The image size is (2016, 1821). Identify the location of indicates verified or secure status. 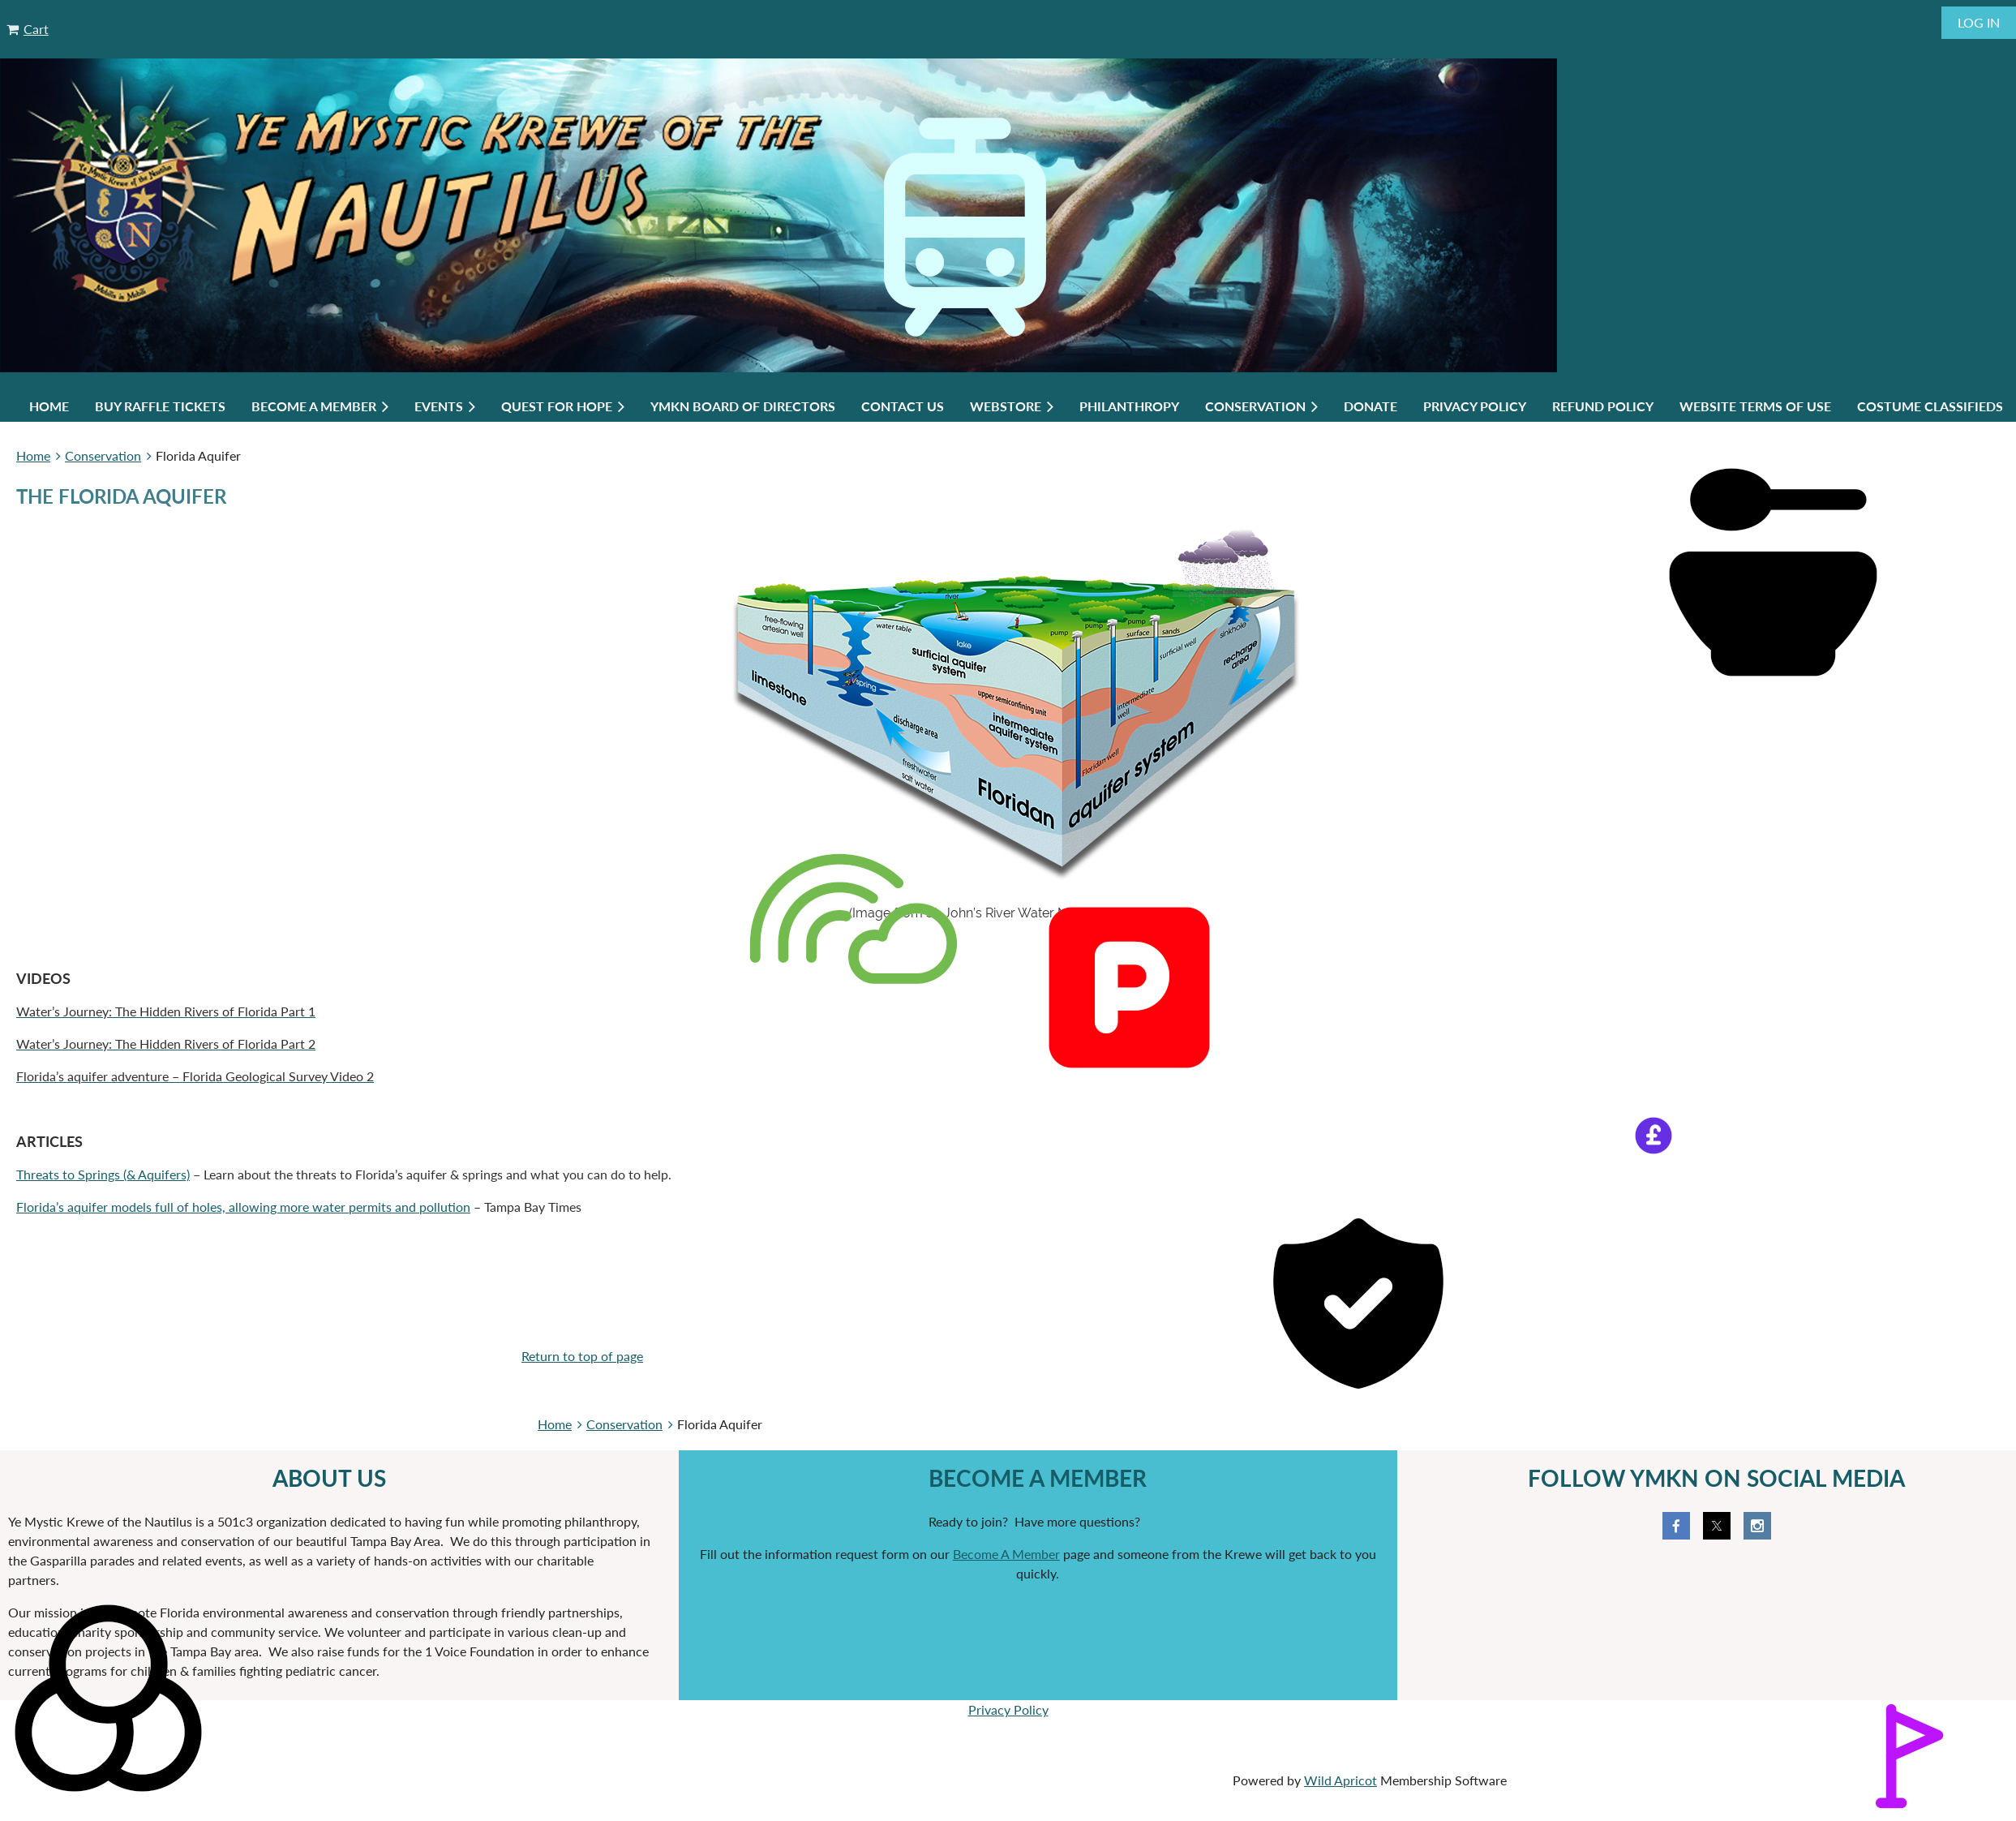
(1358, 1303).